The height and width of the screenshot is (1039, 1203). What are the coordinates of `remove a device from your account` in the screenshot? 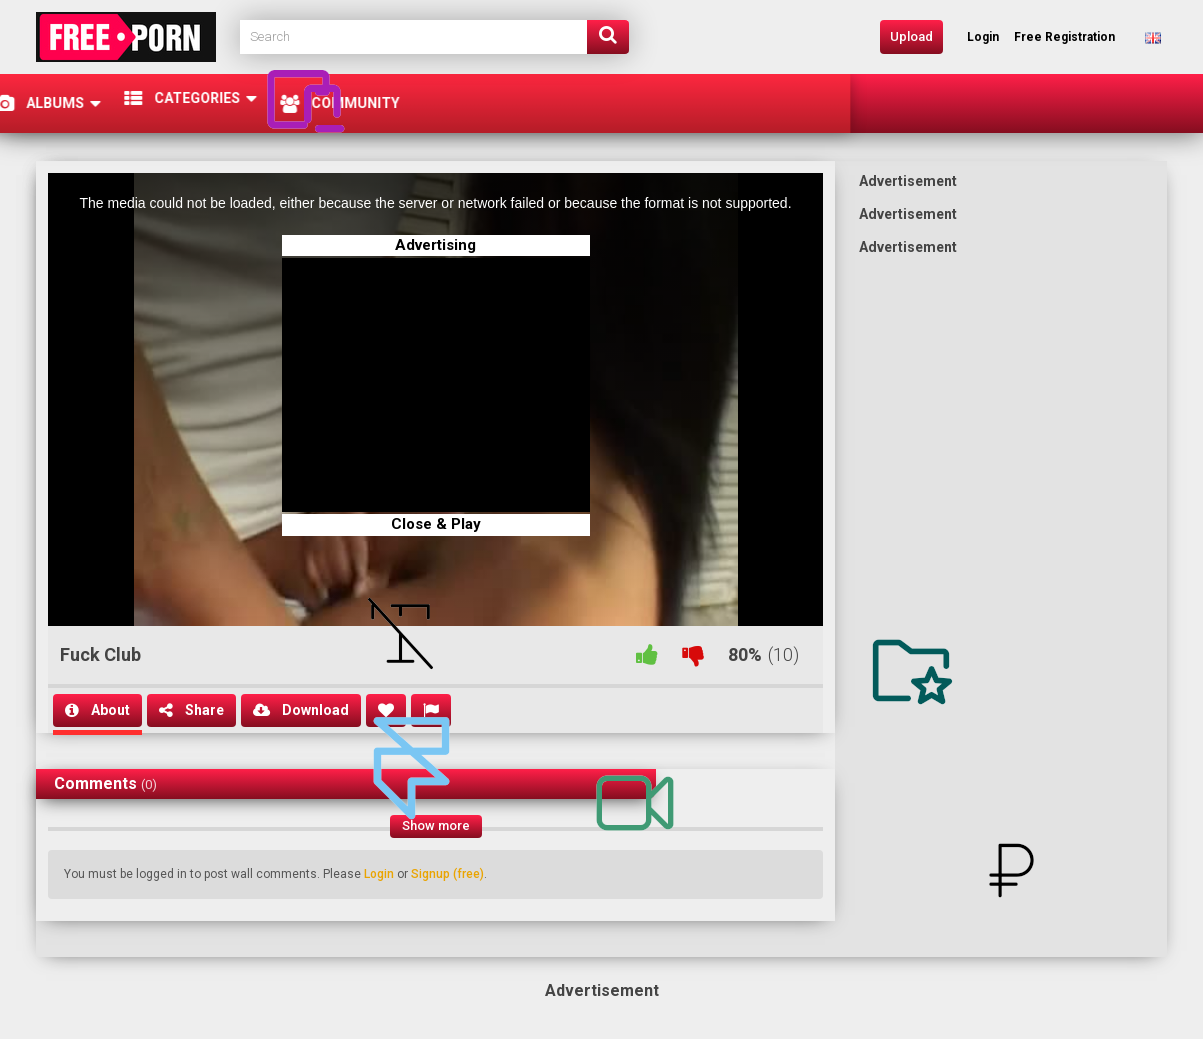 It's located at (304, 103).